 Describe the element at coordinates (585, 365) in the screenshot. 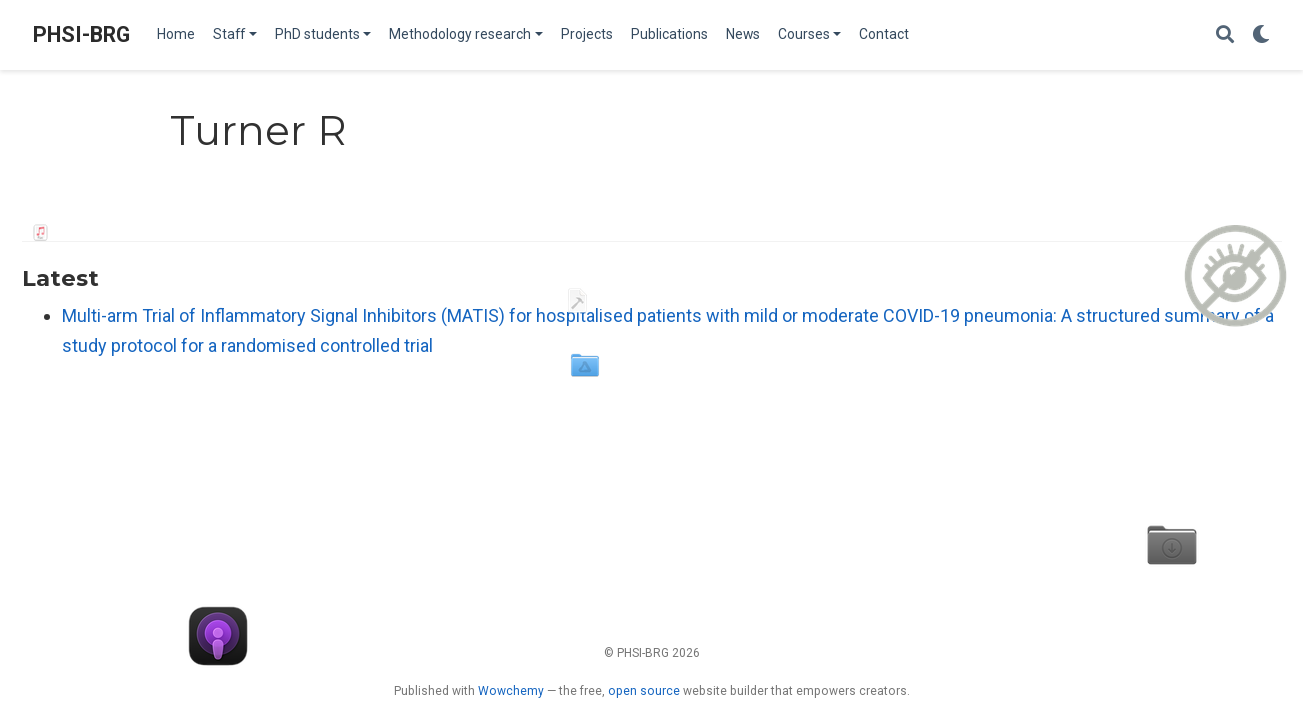

I see `open Affinity app files folder` at that location.